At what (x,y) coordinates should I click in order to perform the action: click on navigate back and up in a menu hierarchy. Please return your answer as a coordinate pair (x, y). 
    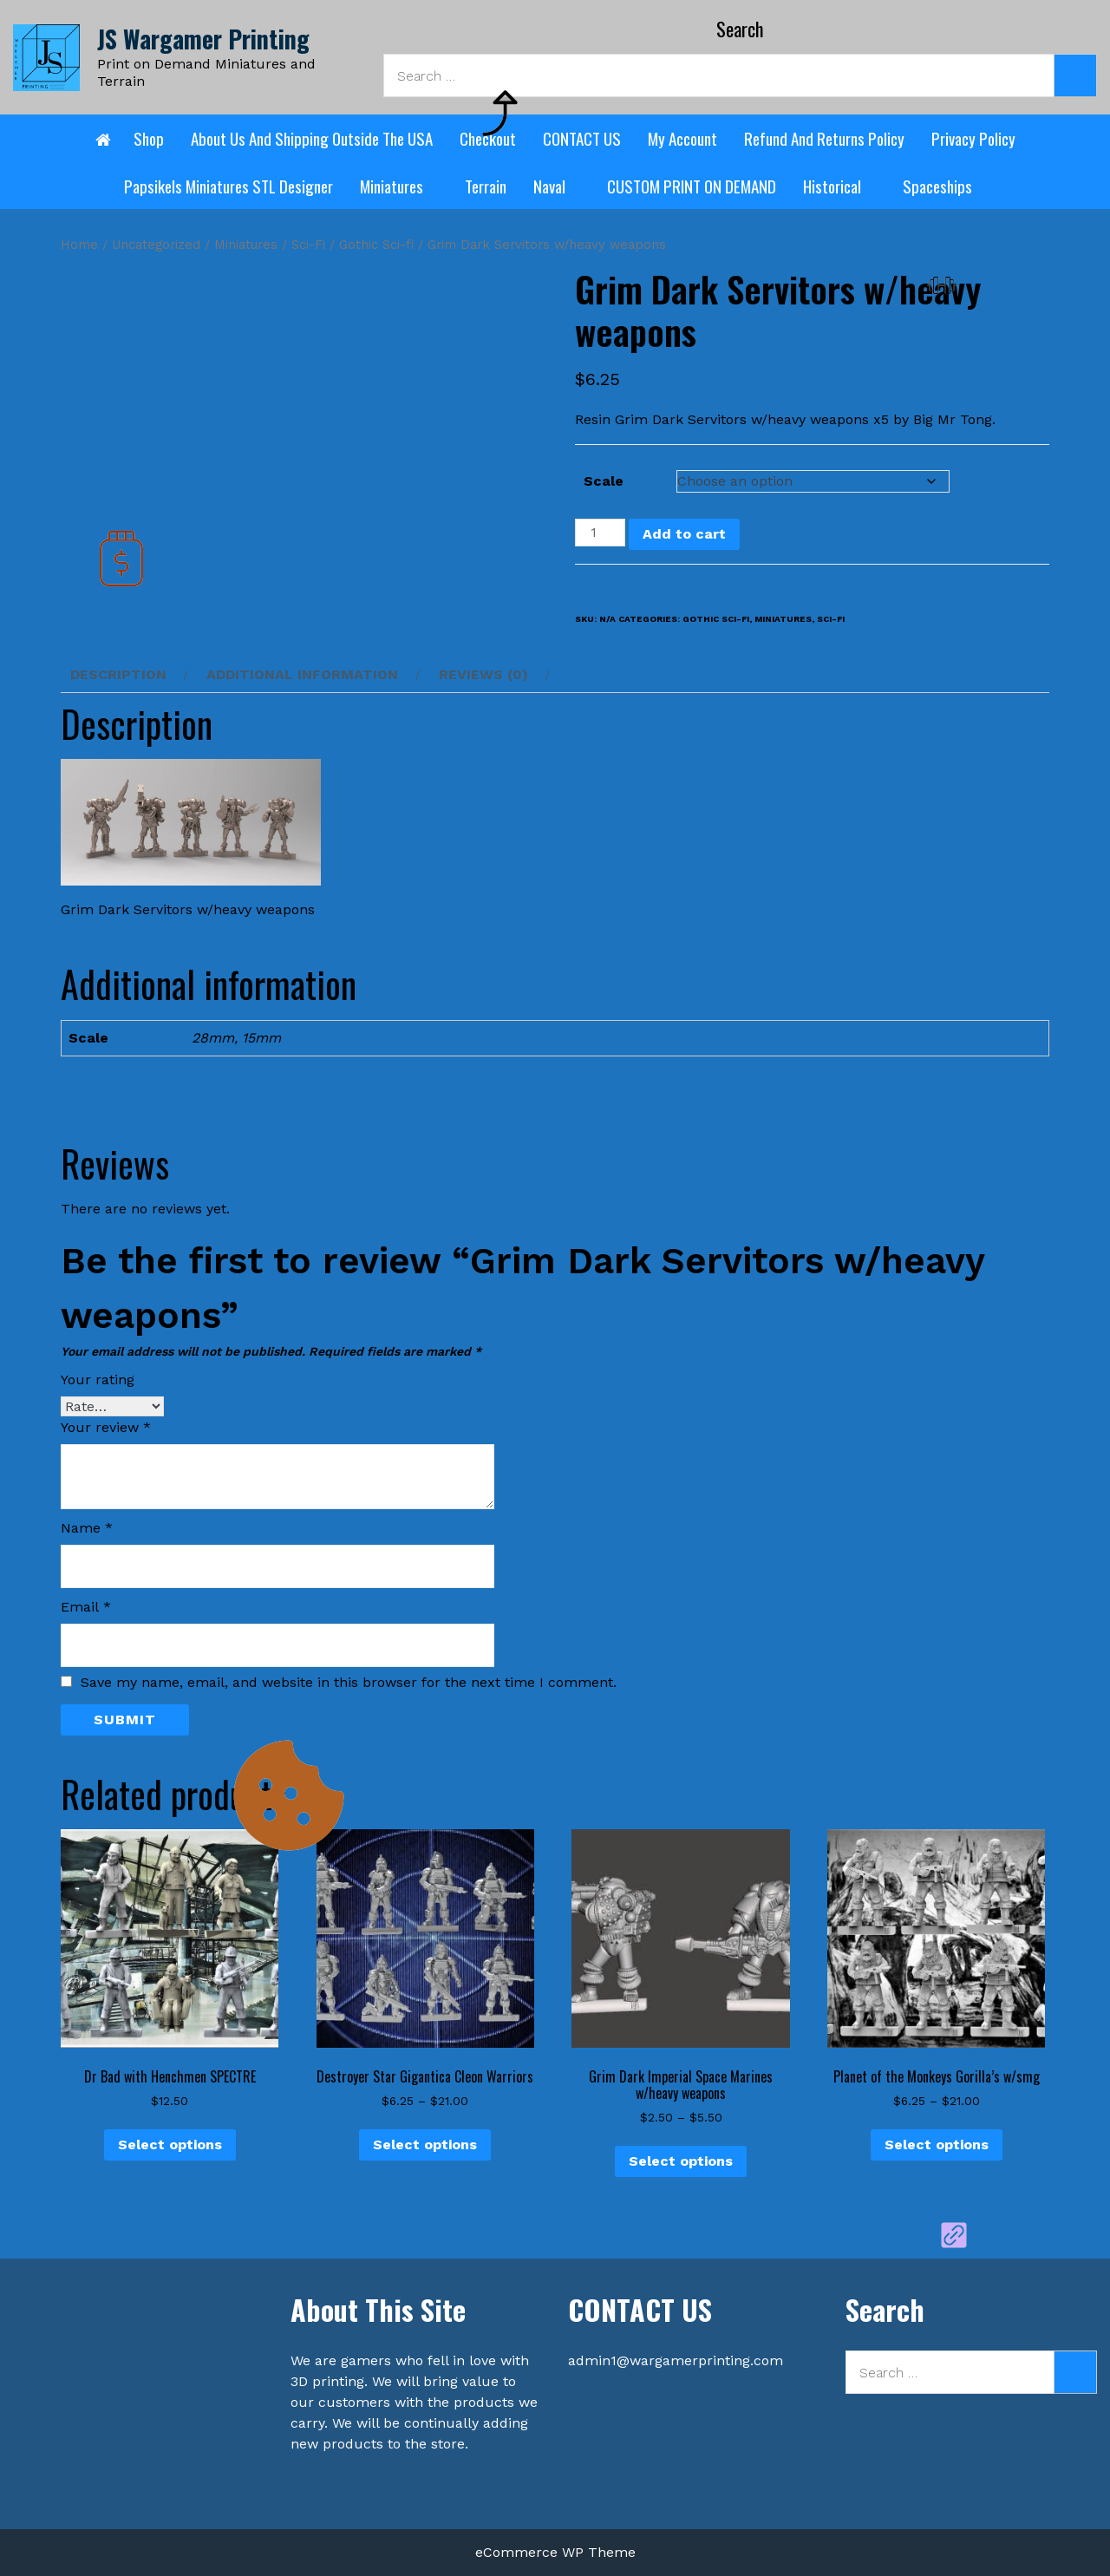
    Looking at the image, I should click on (500, 113).